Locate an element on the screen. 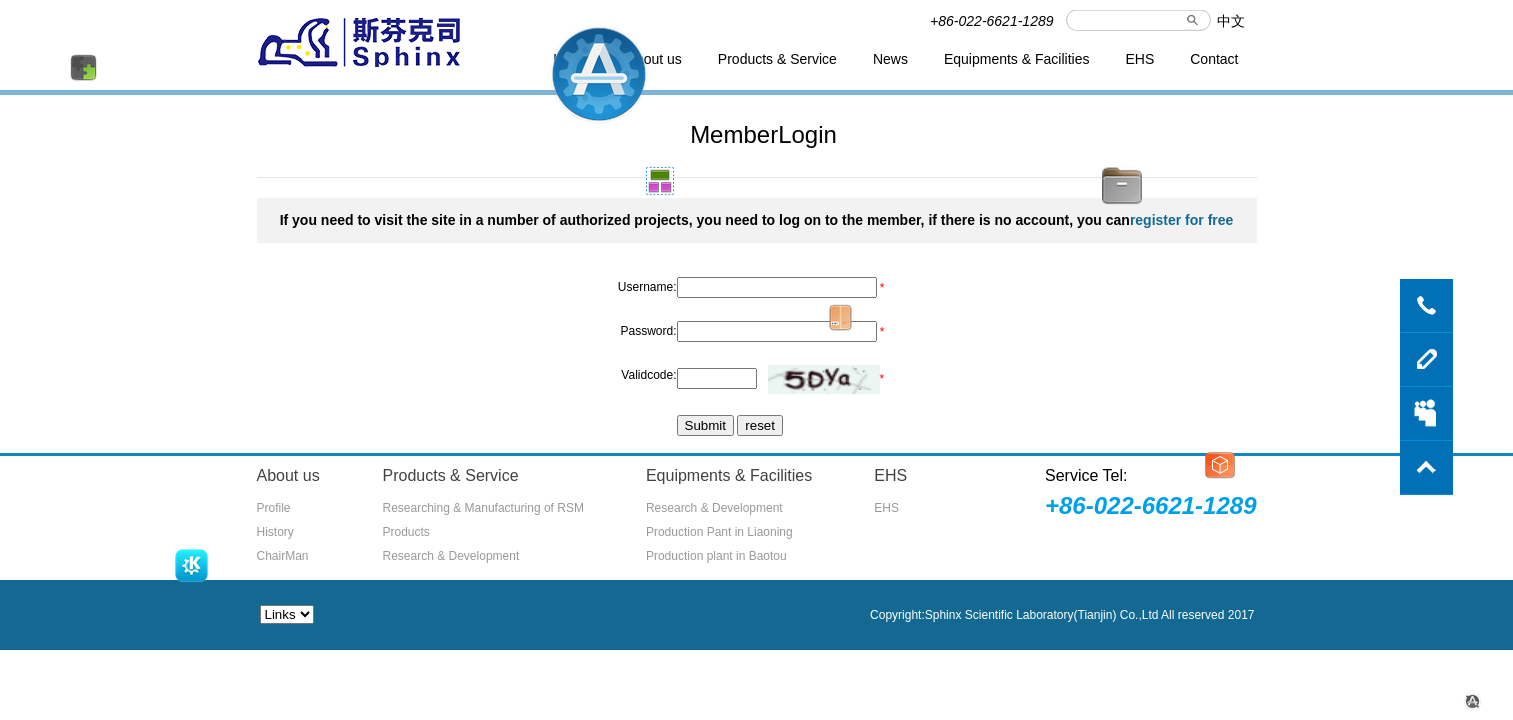  open extension manager app is located at coordinates (83, 67).